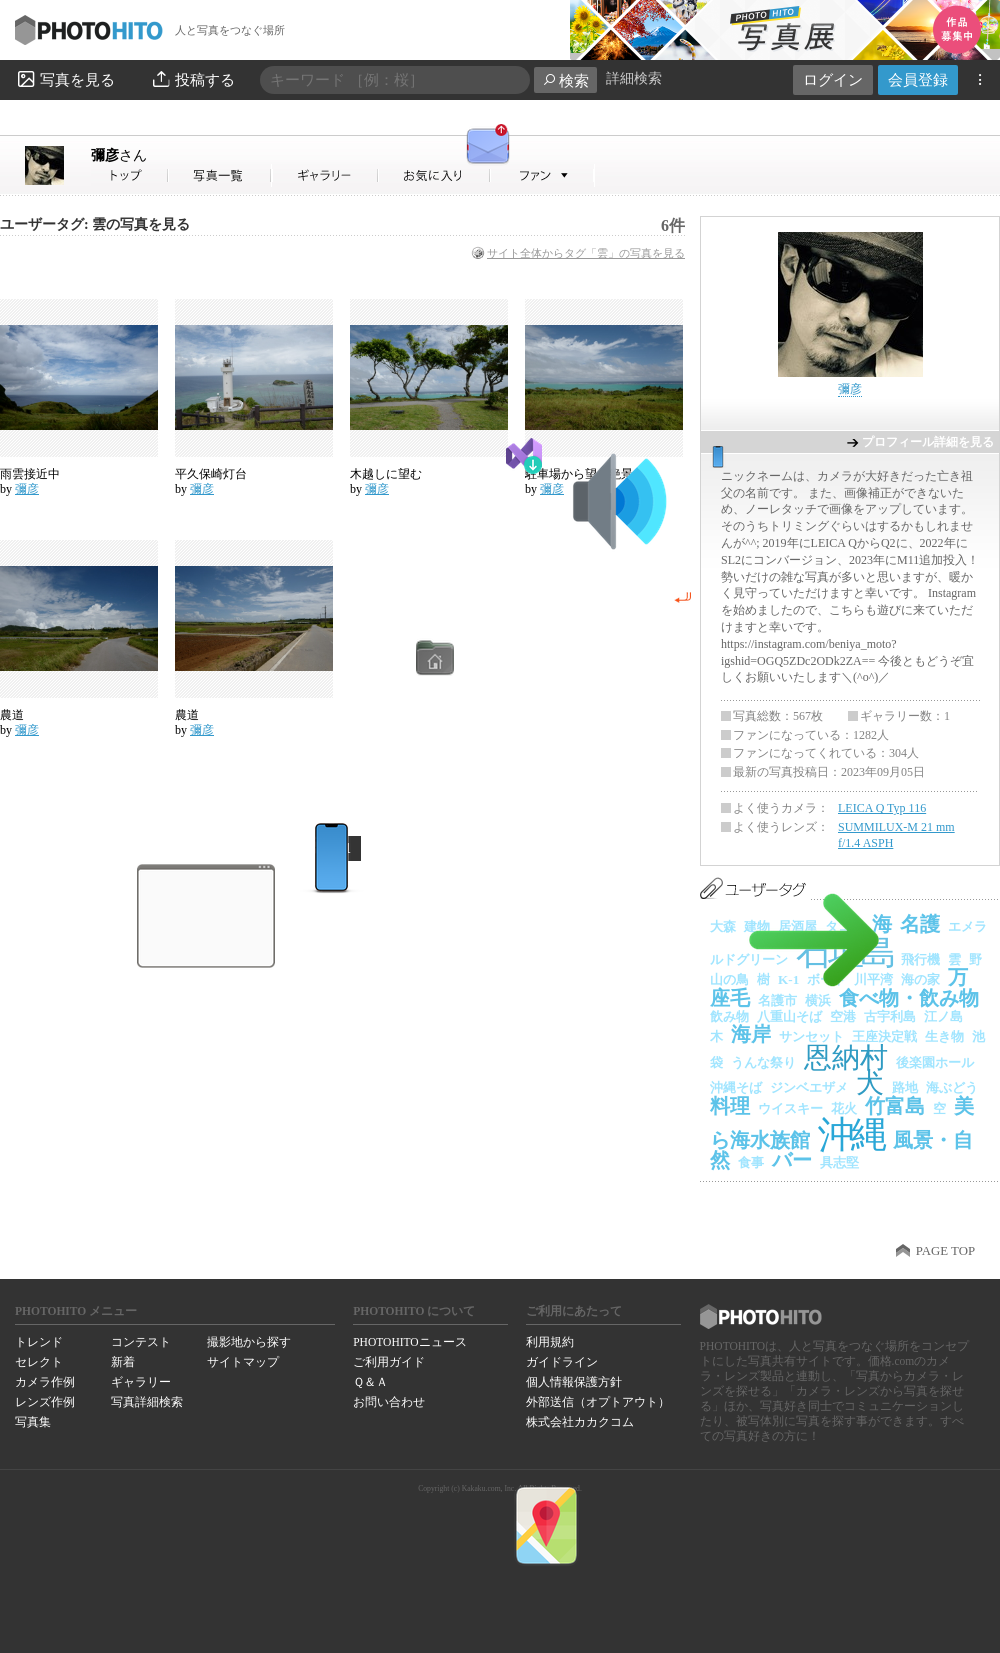  What do you see at coordinates (682, 596) in the screenshot?
I see `reply to all recipients of an email` at bounding box center [682, 596].